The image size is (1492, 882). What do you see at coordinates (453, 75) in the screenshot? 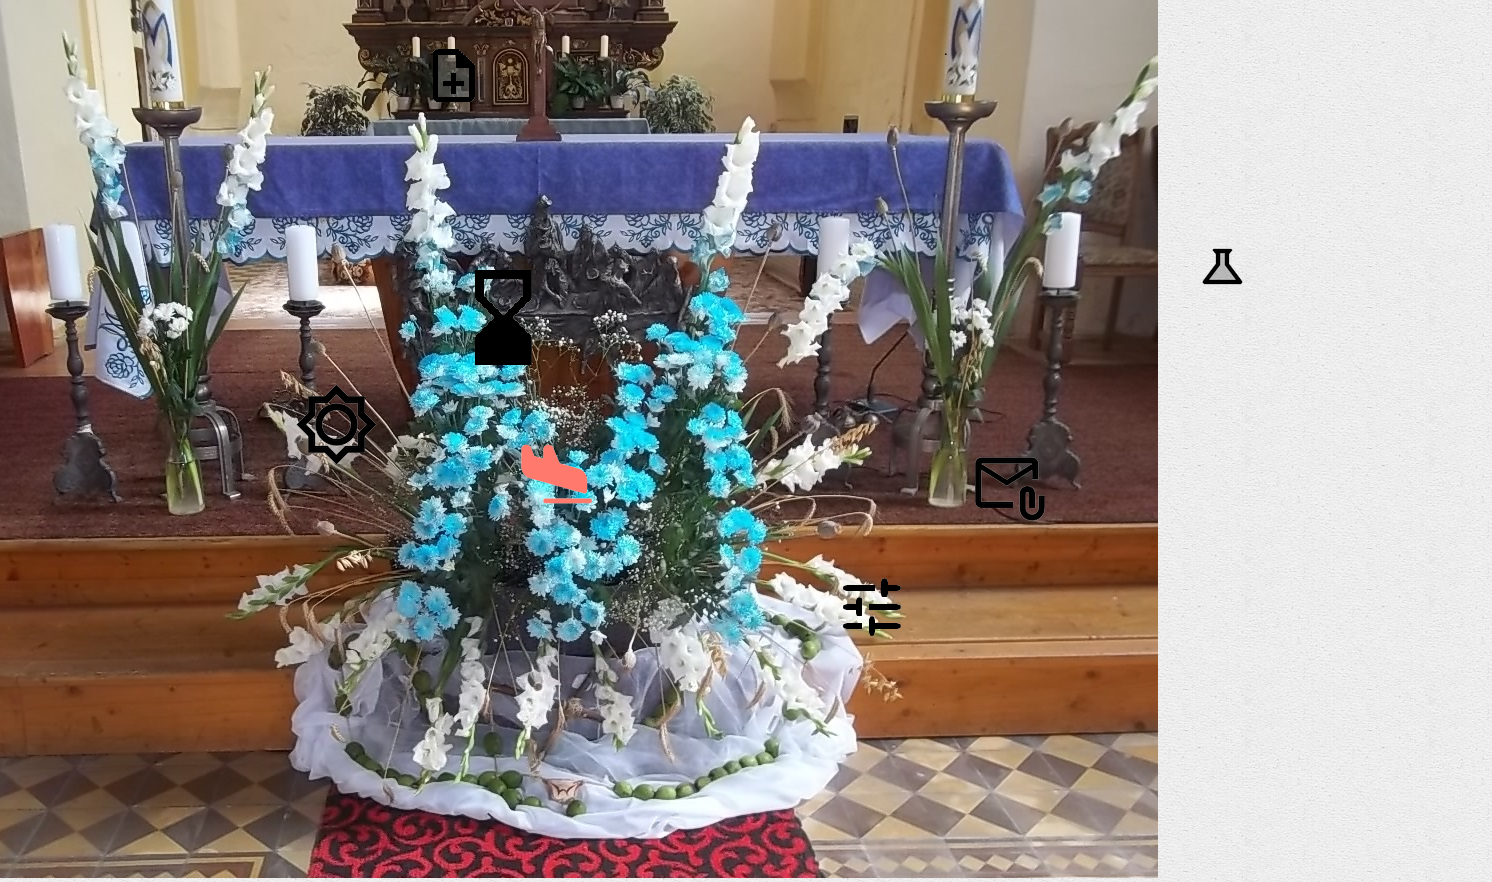
I see `create a new note or document` at bounding box center [453, 75].